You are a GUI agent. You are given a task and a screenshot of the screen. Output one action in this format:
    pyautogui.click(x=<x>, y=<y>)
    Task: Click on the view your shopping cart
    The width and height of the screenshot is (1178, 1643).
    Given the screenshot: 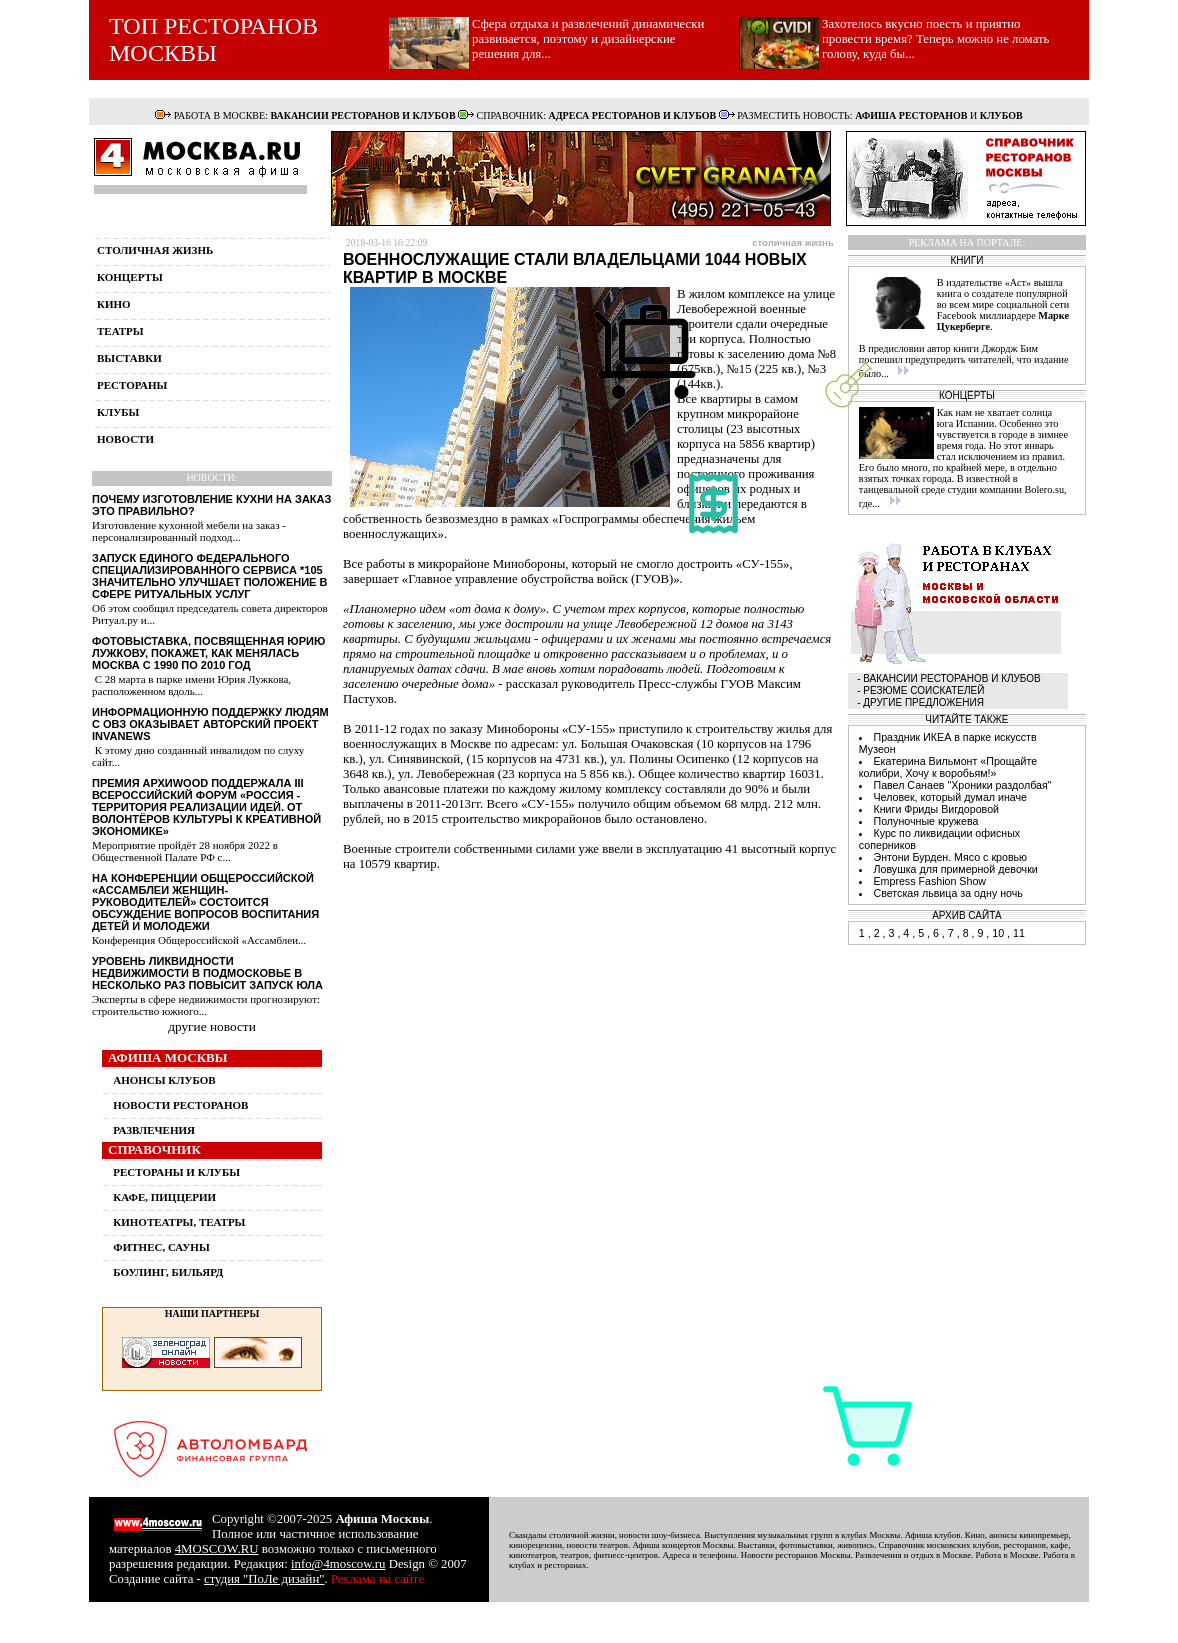 What is the action you would take?
    pyautogui.click(x=869, y=1426)
    